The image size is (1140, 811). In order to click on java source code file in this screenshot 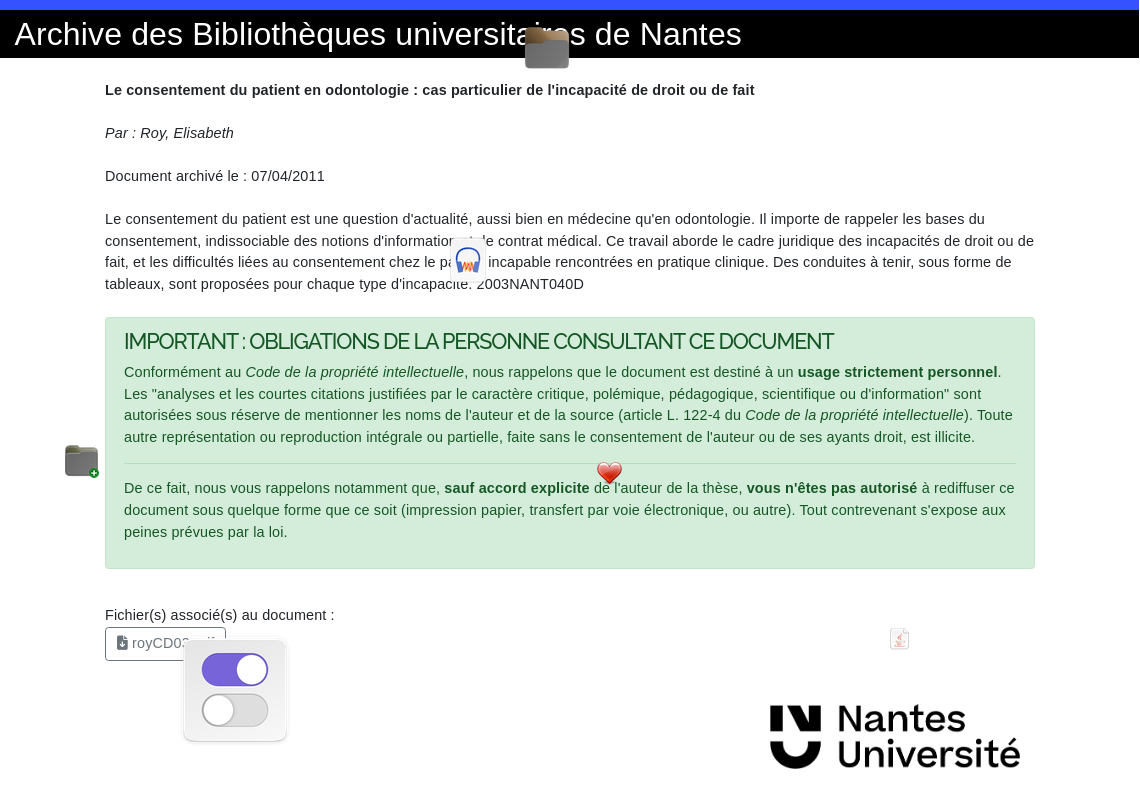, I will do `click(899, 638)`.